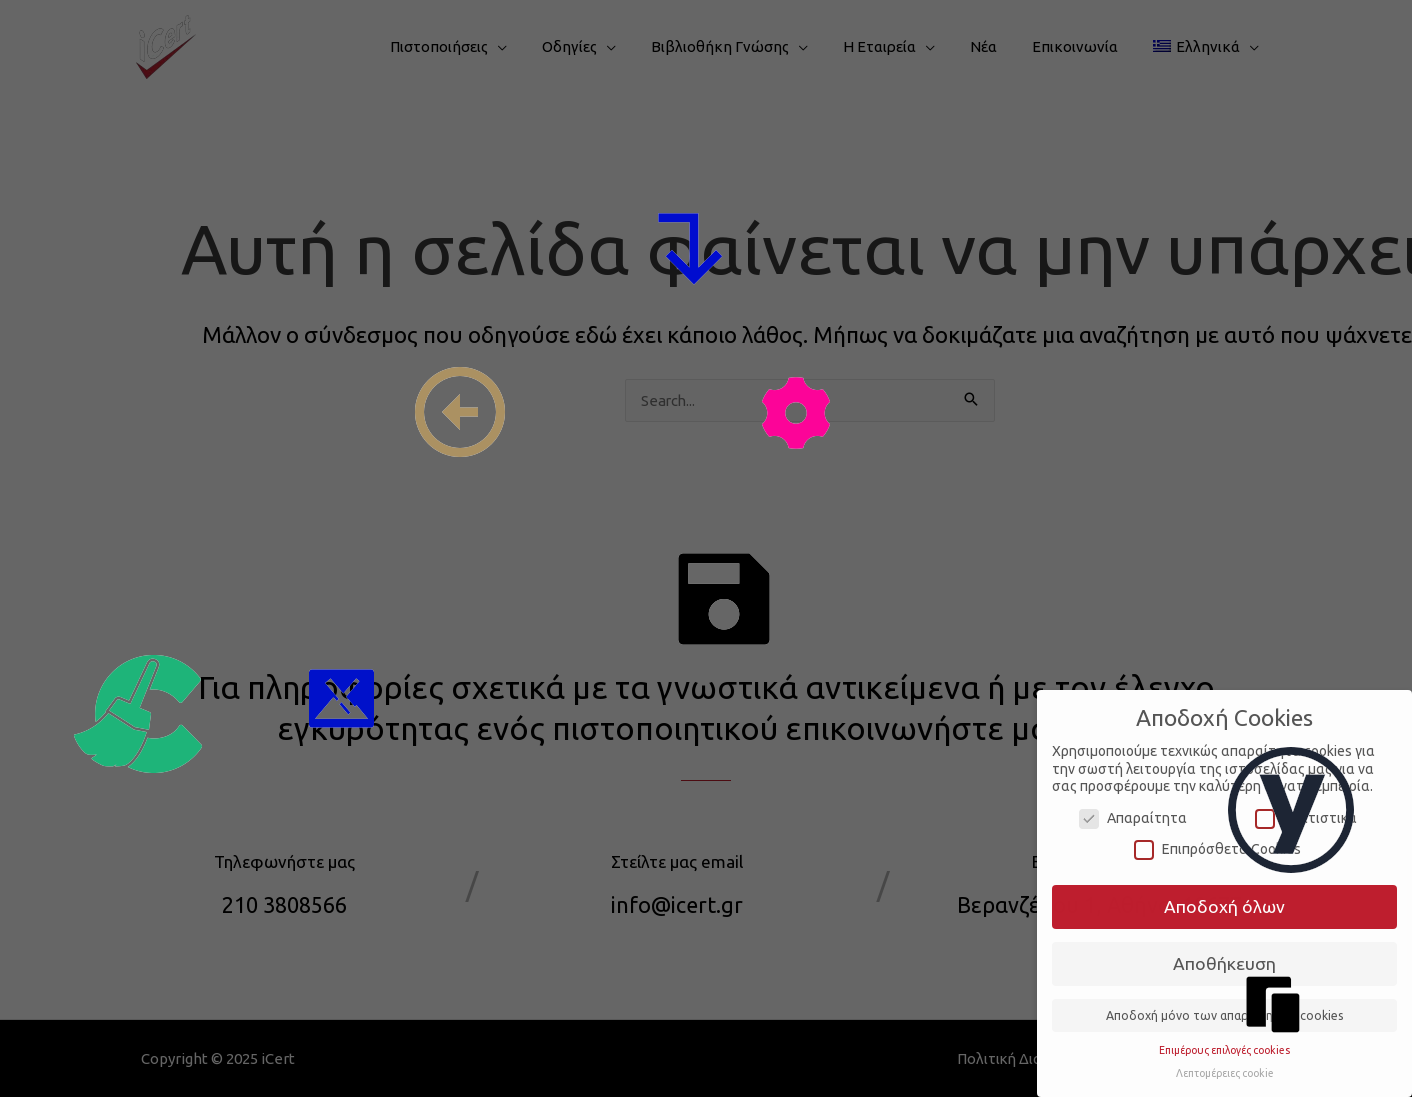  I want to click on go back to the previous screen, so click(460, 412).